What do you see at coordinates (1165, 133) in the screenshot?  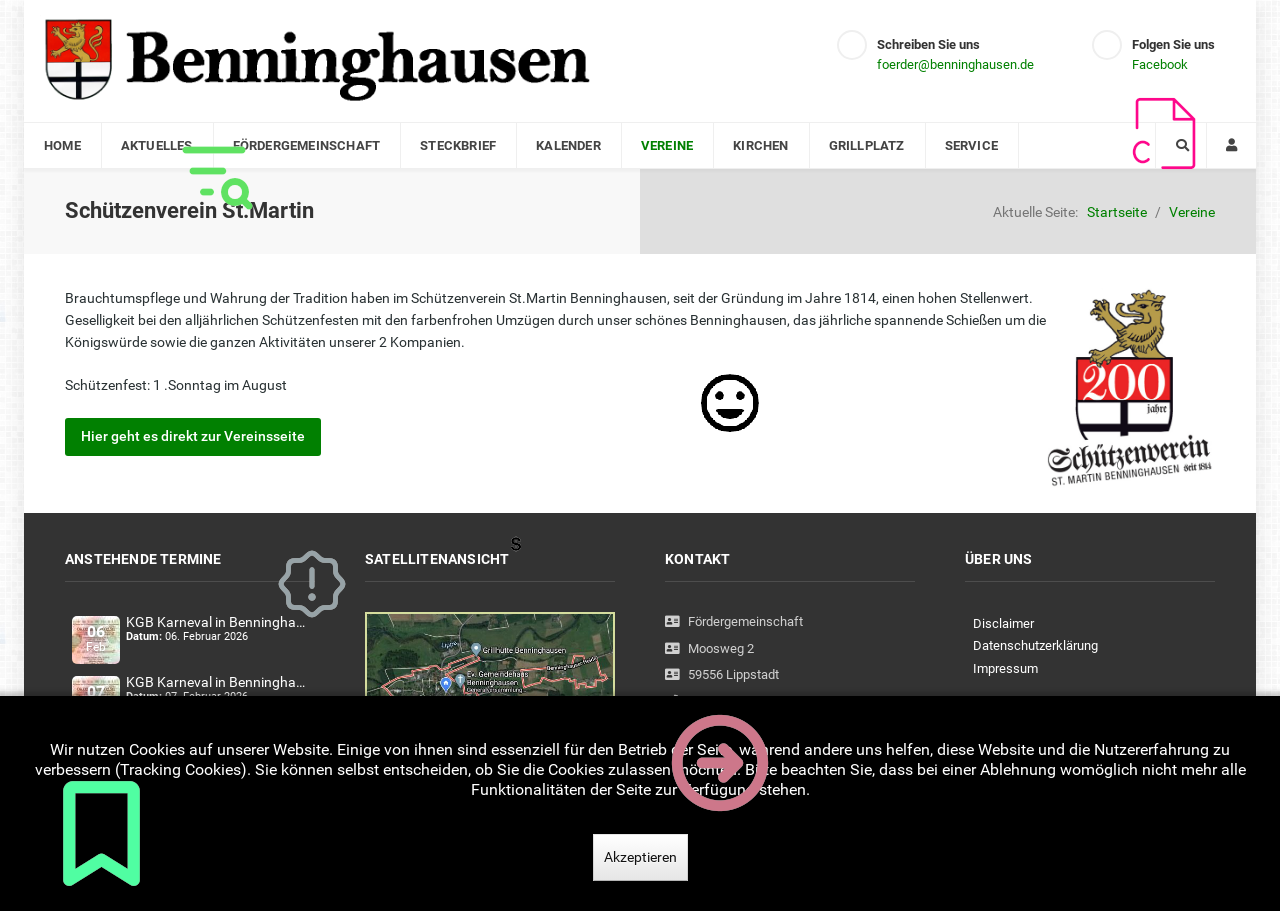 I see `open a C programming language file` at bounding box center [1165, 133].